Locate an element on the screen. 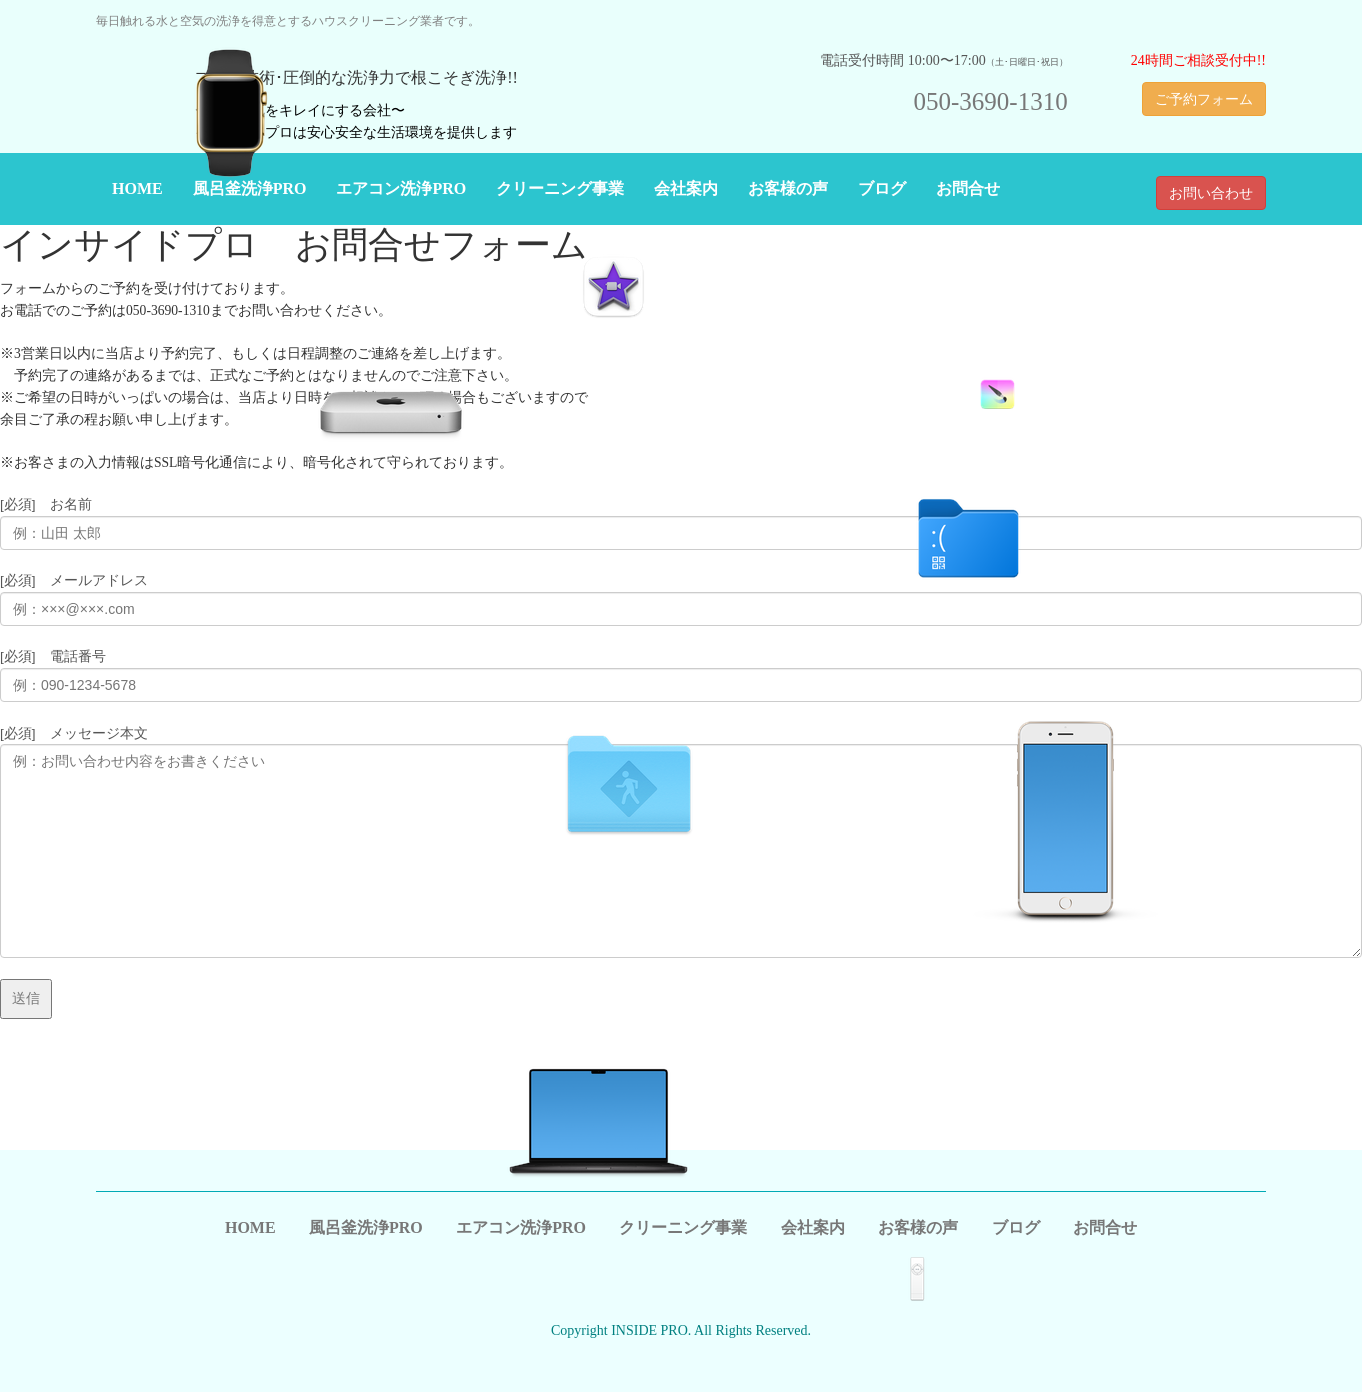 The width and height of the screenshot is (1362, 1392). apple watch device icon is located at coordinates (230, 113).